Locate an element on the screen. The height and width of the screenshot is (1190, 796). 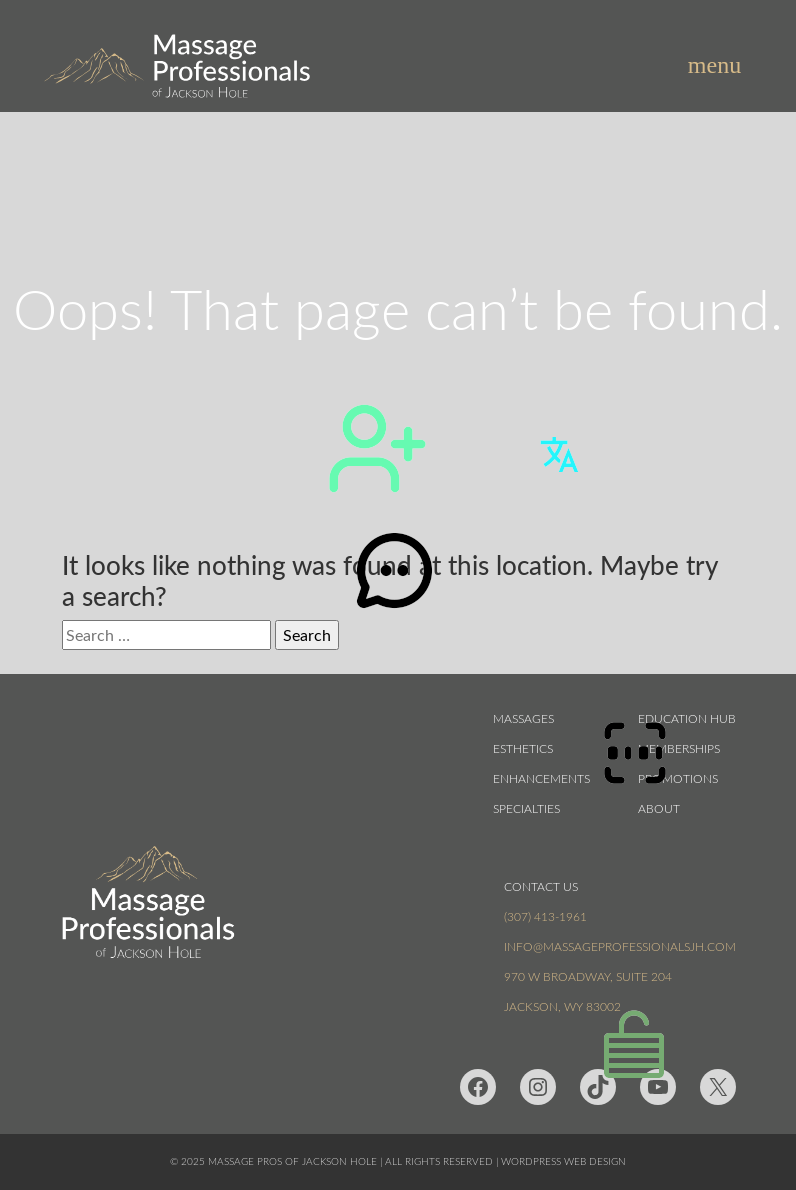
open messaging or chat is located at coordinates (394, 570).